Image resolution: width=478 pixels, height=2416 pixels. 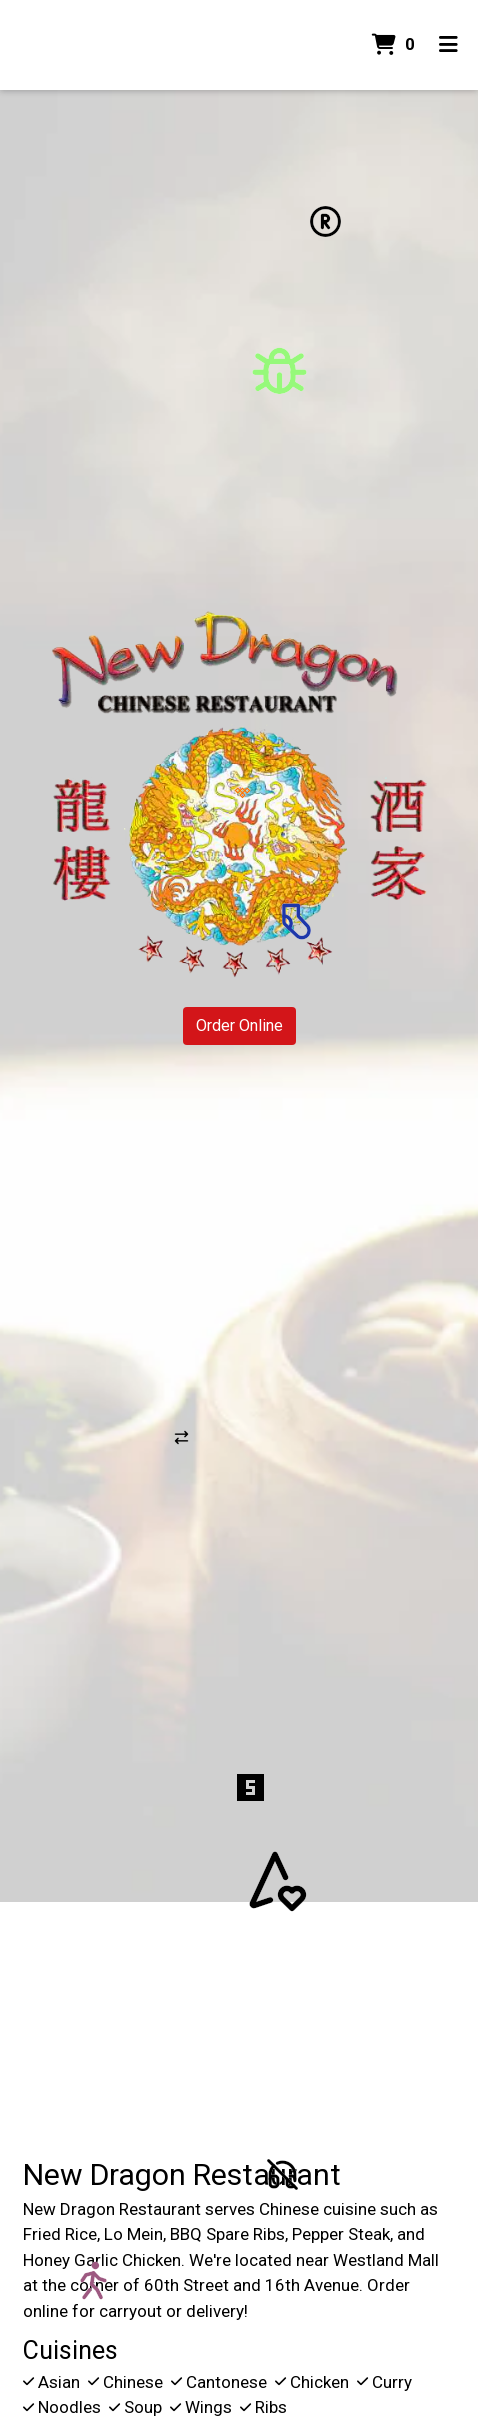 I want to click on view clothing or apparel category, so click(x=296, y=921).